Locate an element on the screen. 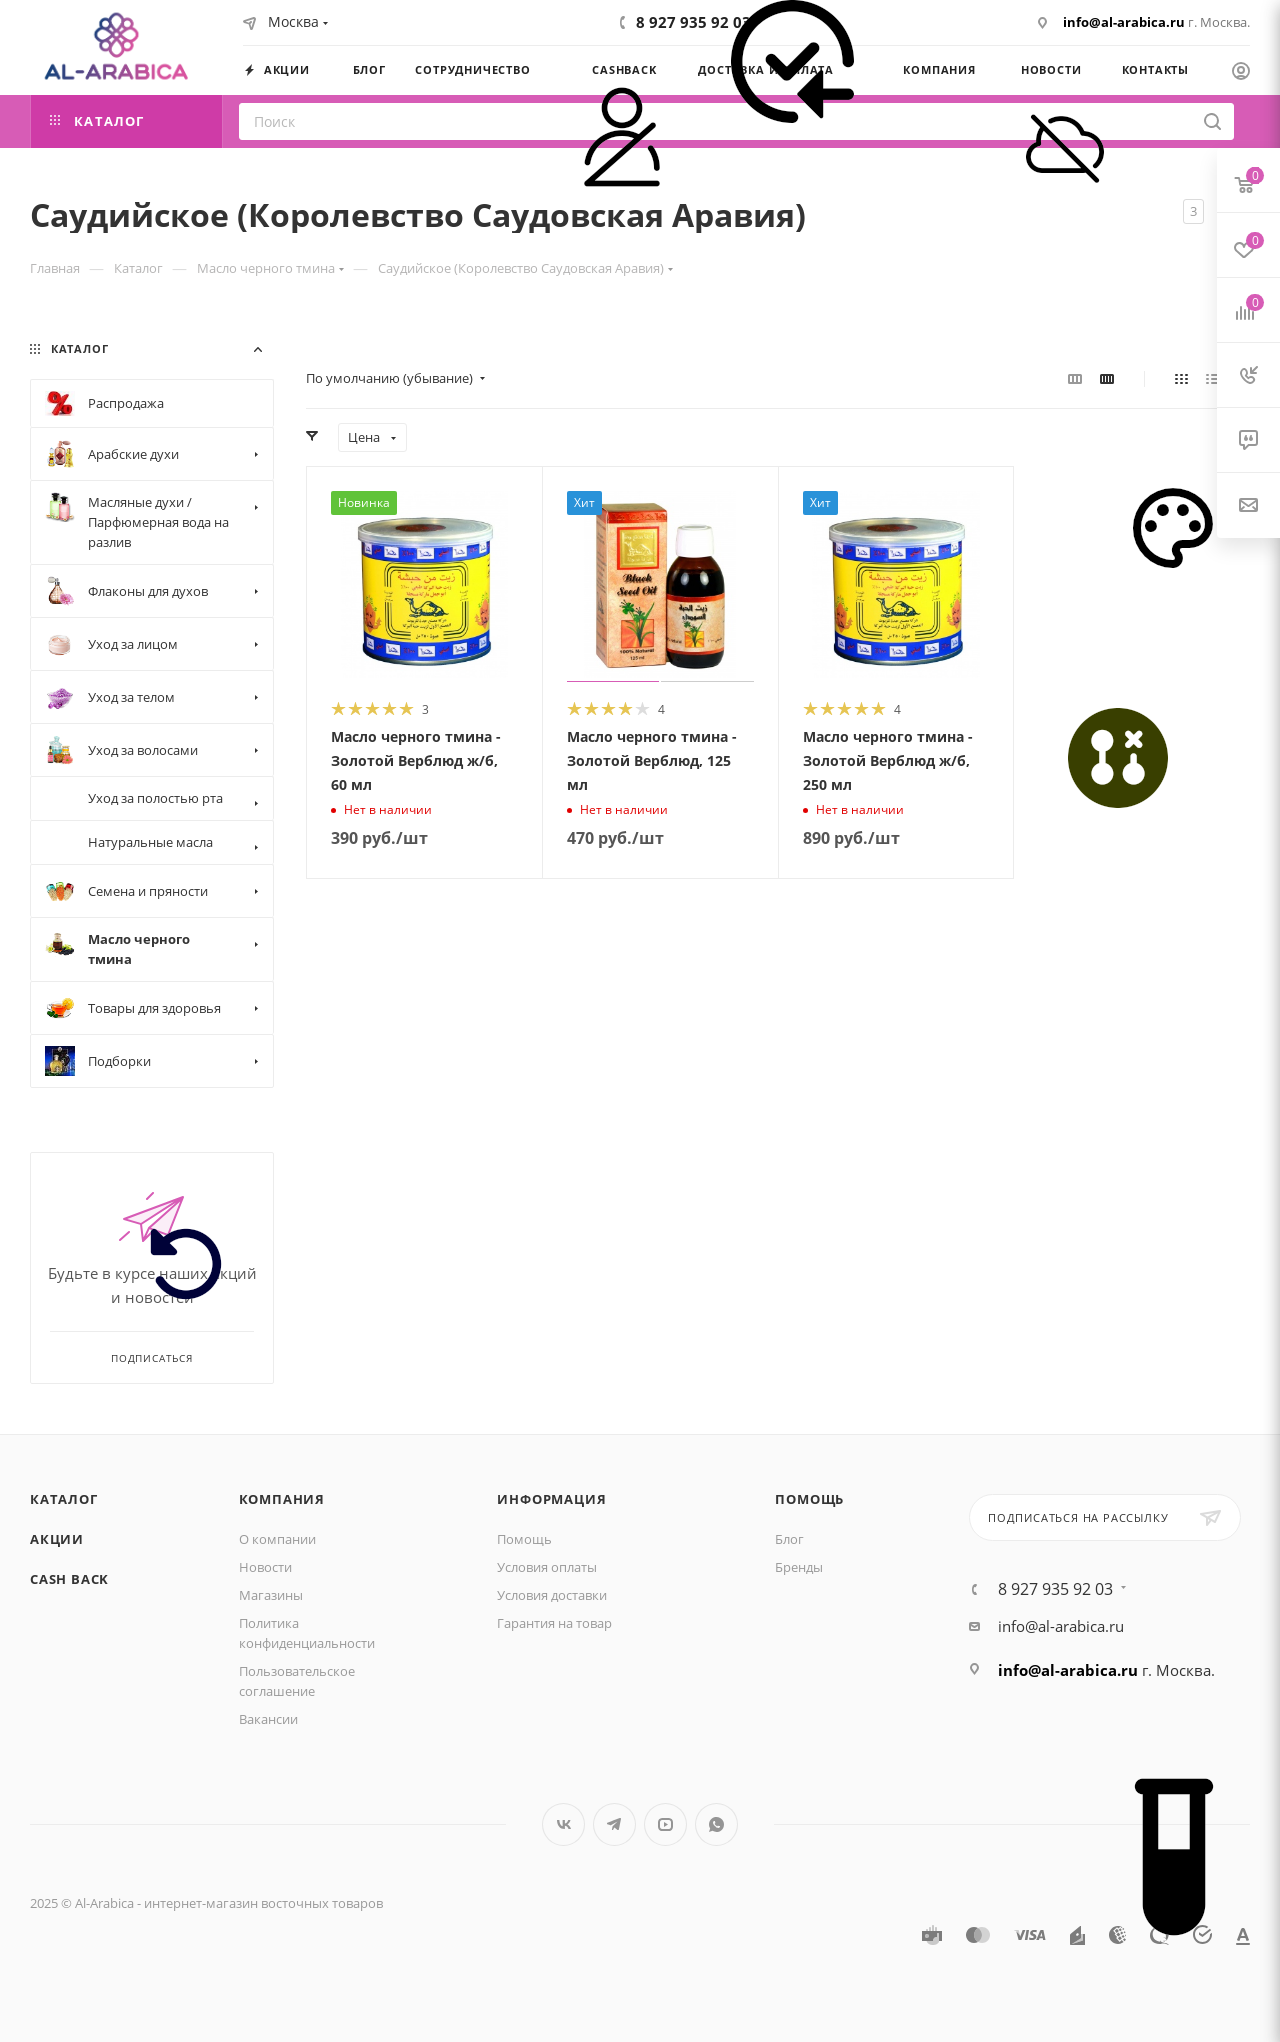  view test results or lab data is located at coordinates (1174, 1857).